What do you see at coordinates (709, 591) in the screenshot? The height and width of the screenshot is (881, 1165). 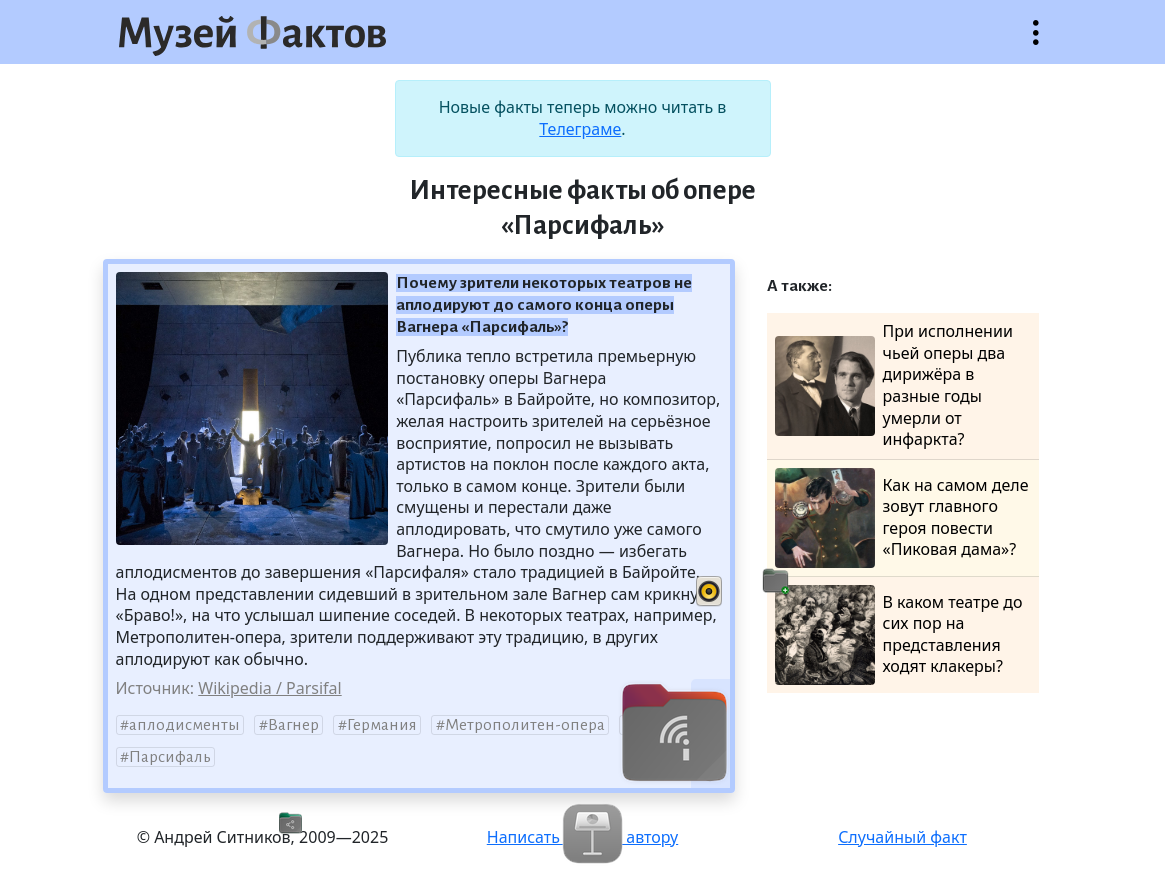 I see `open rhythmbox music player` at bounding box center [709, 591].